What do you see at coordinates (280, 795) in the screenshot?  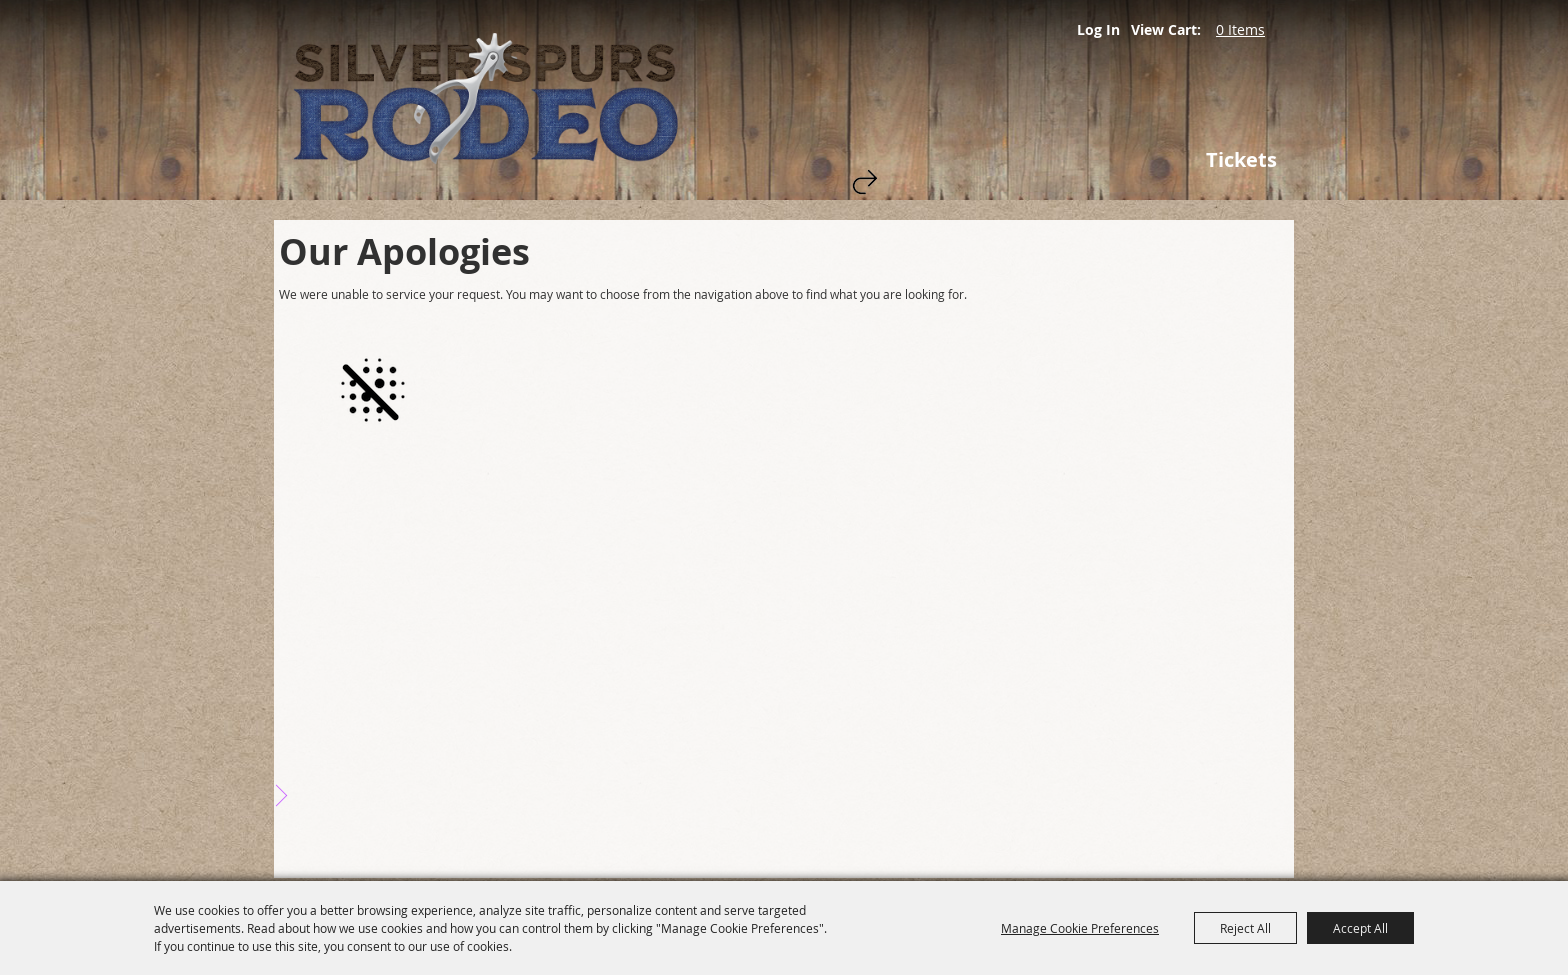 I see `navigate to the next item or page` at bounding box center [280, 795].